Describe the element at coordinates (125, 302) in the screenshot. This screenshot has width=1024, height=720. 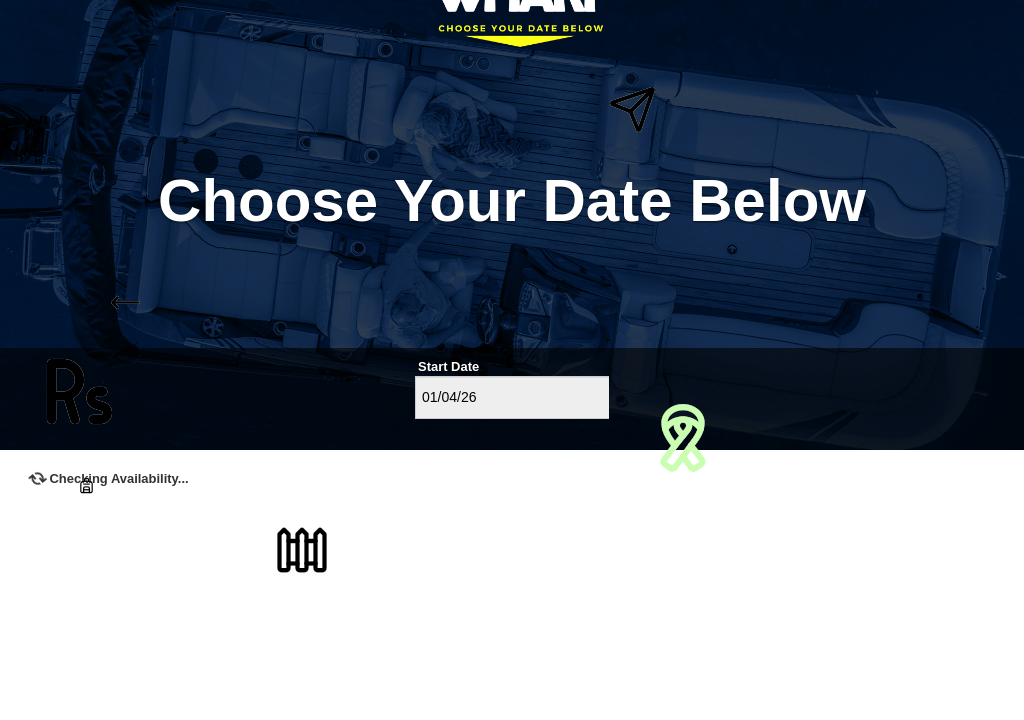
I see `move item to the left` at that location.